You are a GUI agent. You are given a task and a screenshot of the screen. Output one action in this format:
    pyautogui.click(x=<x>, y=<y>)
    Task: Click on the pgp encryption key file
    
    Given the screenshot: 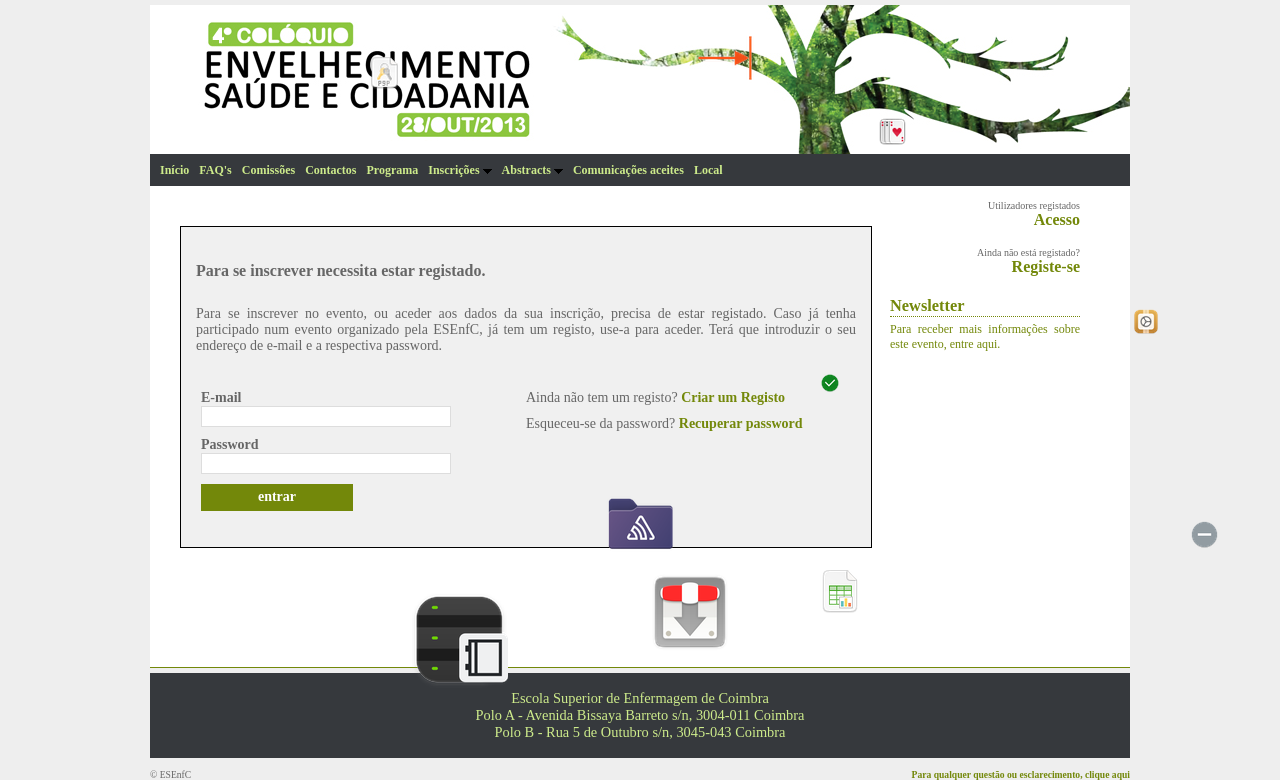 What is the action you would take?
    pyautogui.click(x=384, y=72)
    